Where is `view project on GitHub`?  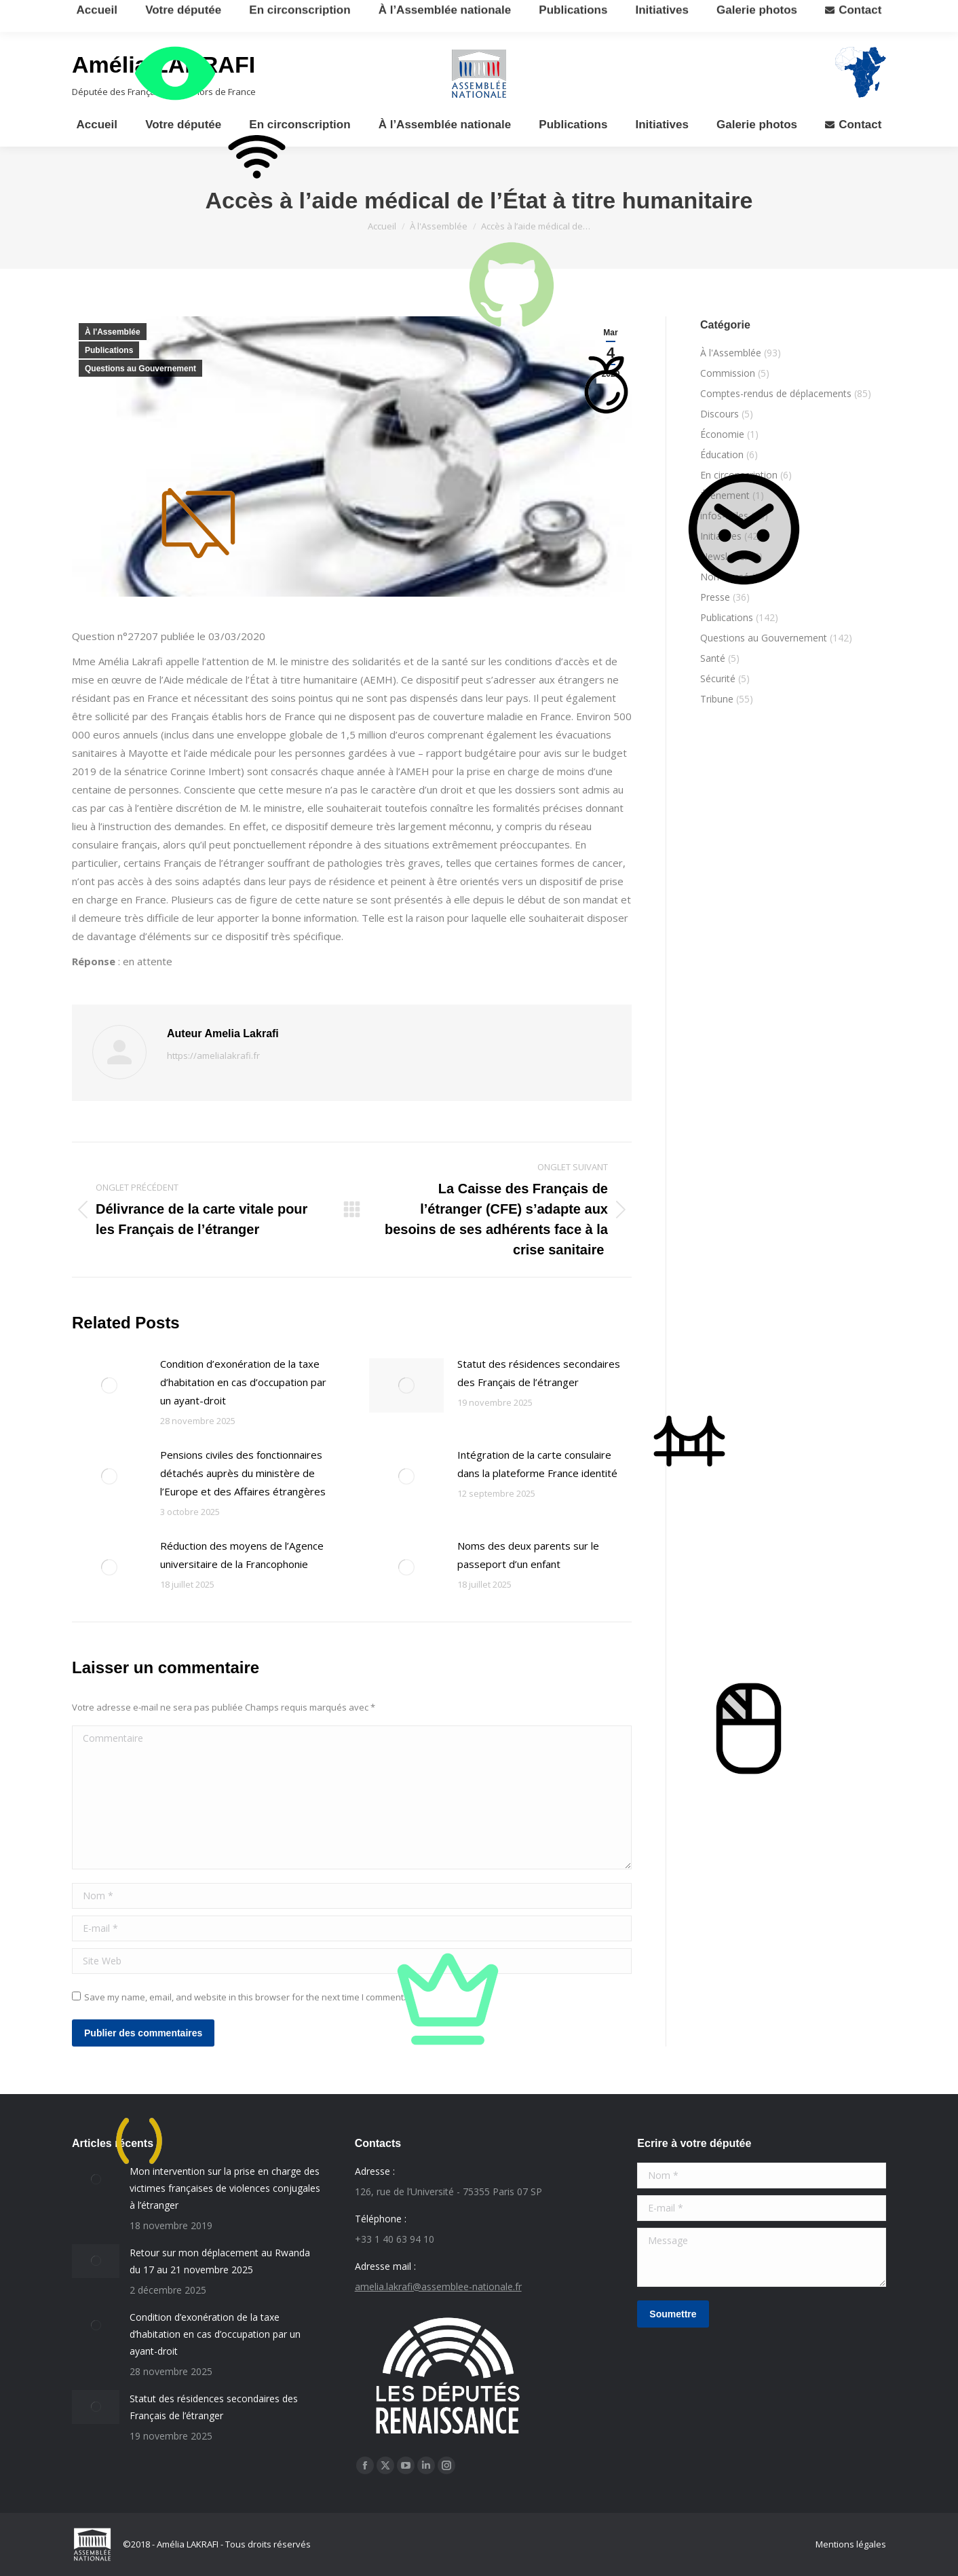
view project on GitHub is located at coordinates (512, 284).